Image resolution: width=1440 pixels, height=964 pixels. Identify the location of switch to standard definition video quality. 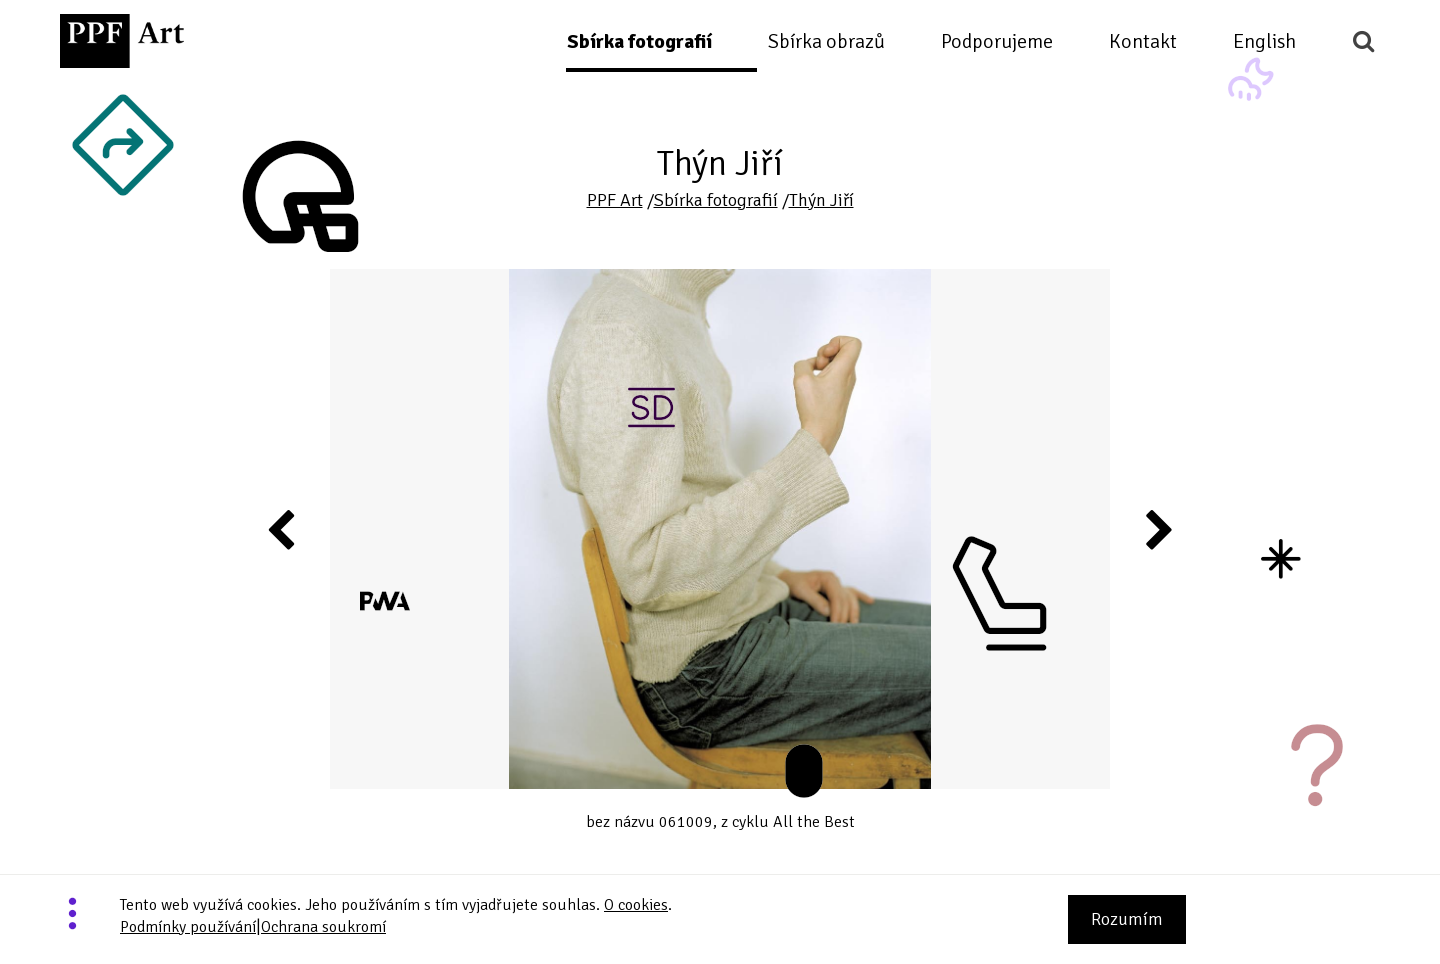
(651, 407).